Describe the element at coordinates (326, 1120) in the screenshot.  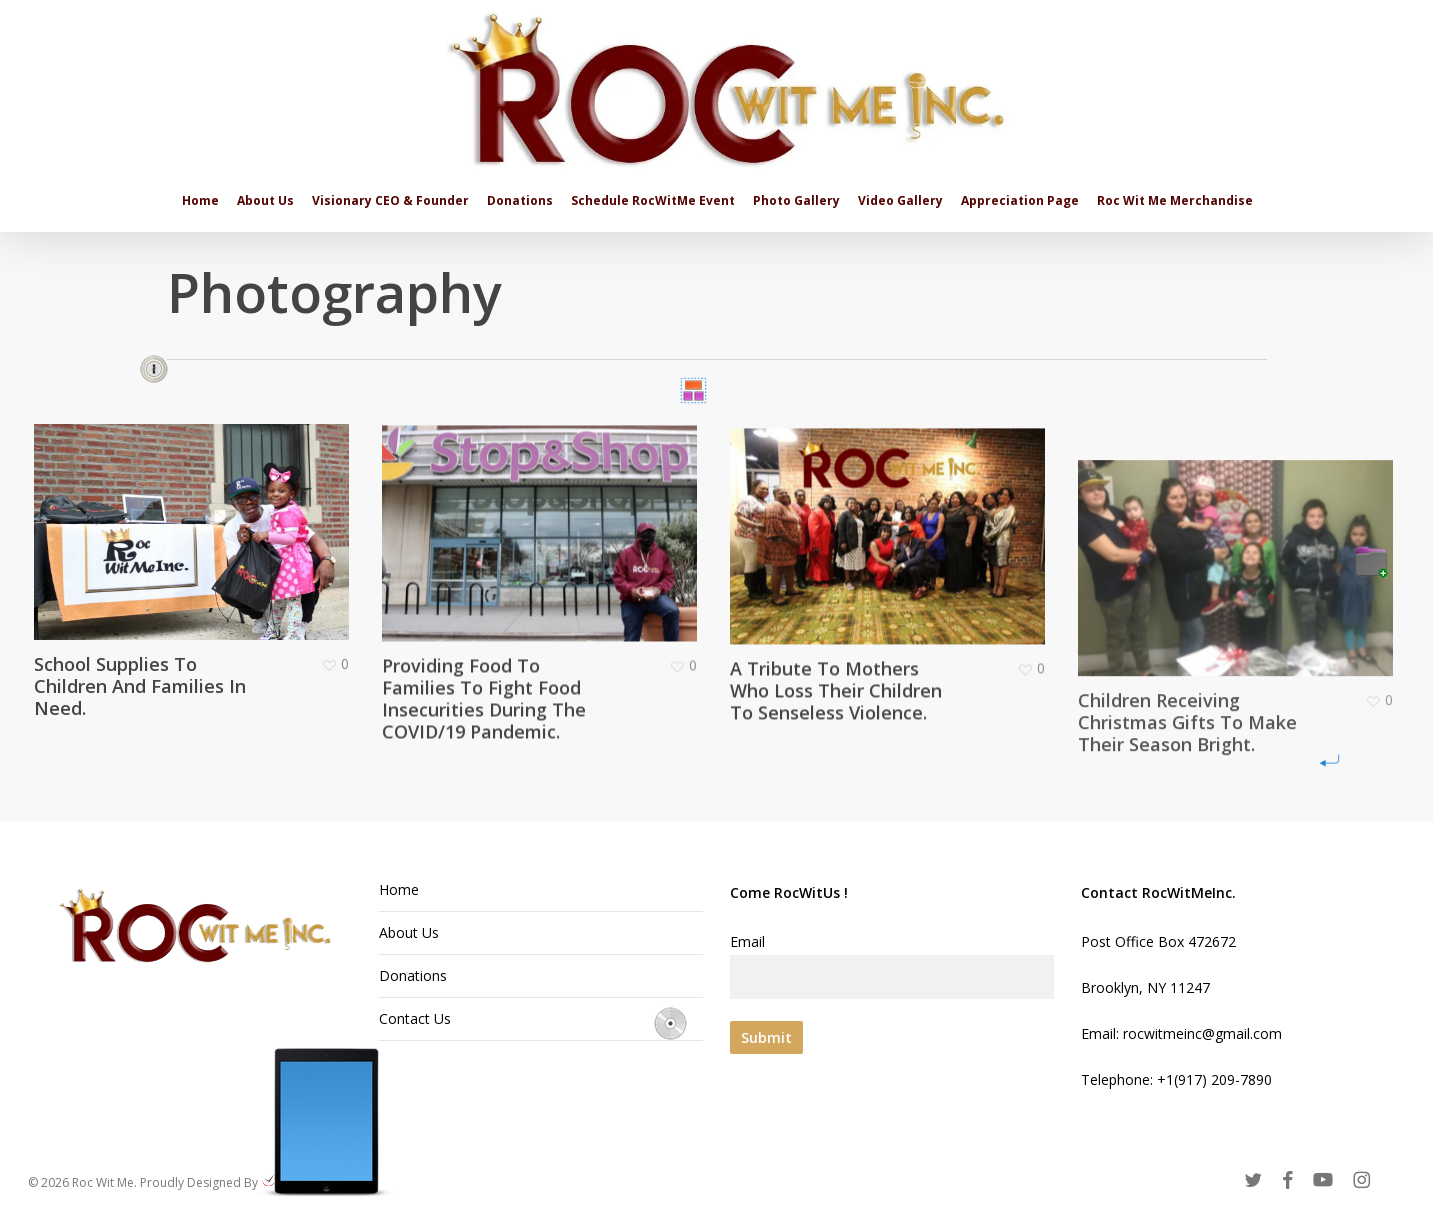
I see `iPad Air device in connected devices list` at that location.